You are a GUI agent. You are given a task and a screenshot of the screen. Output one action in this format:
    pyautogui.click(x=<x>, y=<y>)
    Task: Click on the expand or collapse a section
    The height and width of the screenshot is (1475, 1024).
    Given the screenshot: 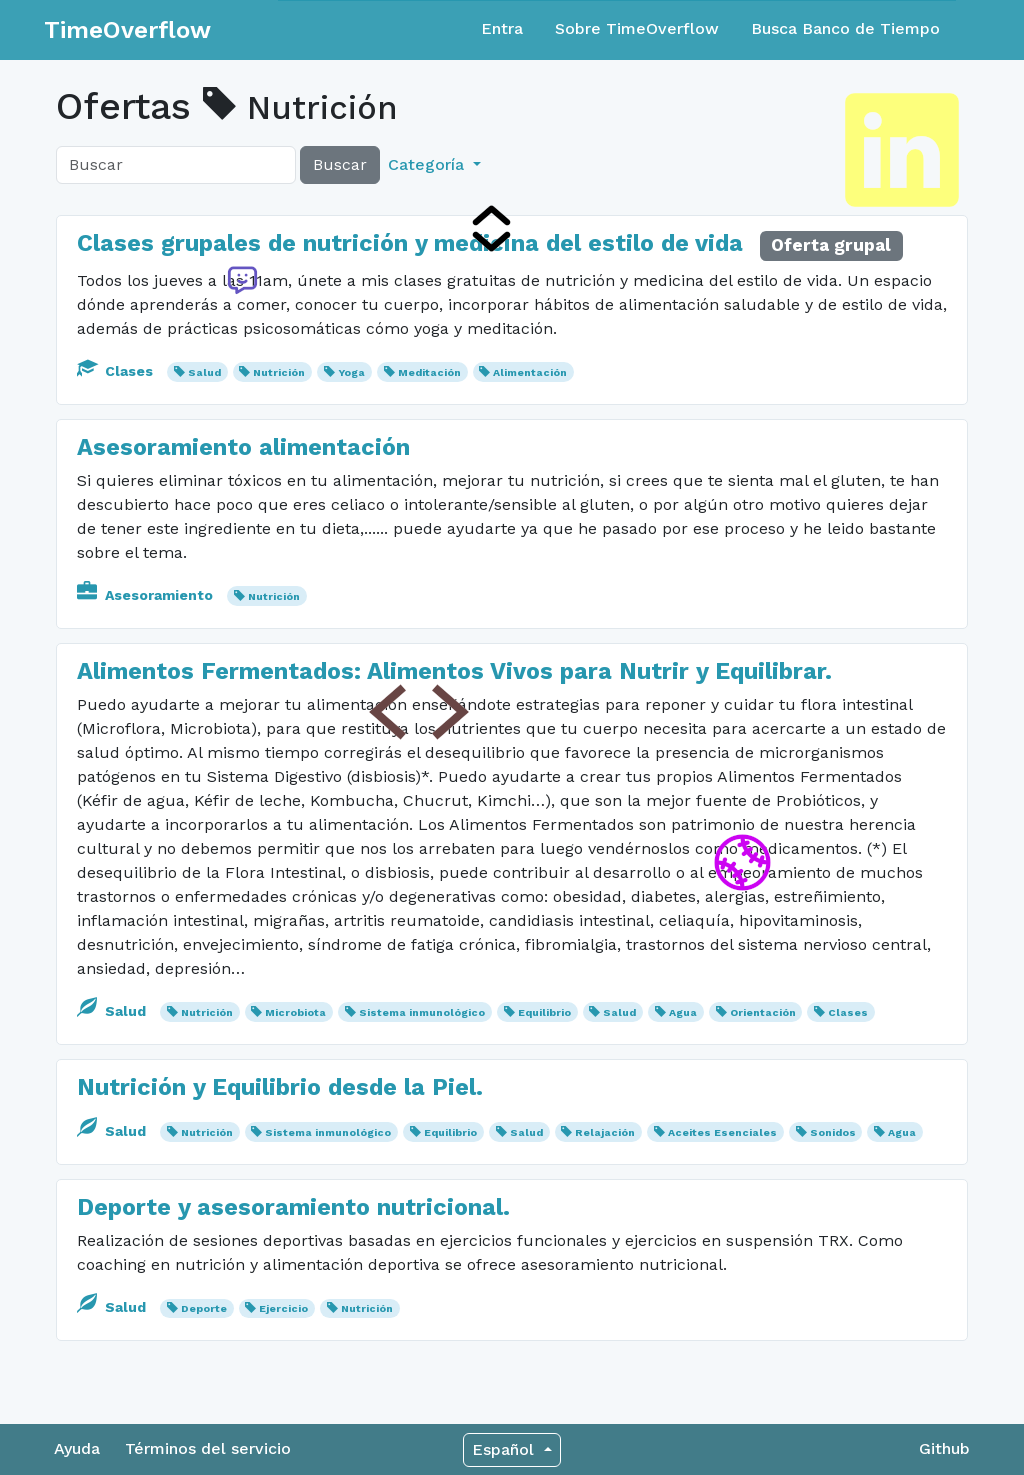 What is the action you would take?
    pyautogui.click(x=491, y=228)
    